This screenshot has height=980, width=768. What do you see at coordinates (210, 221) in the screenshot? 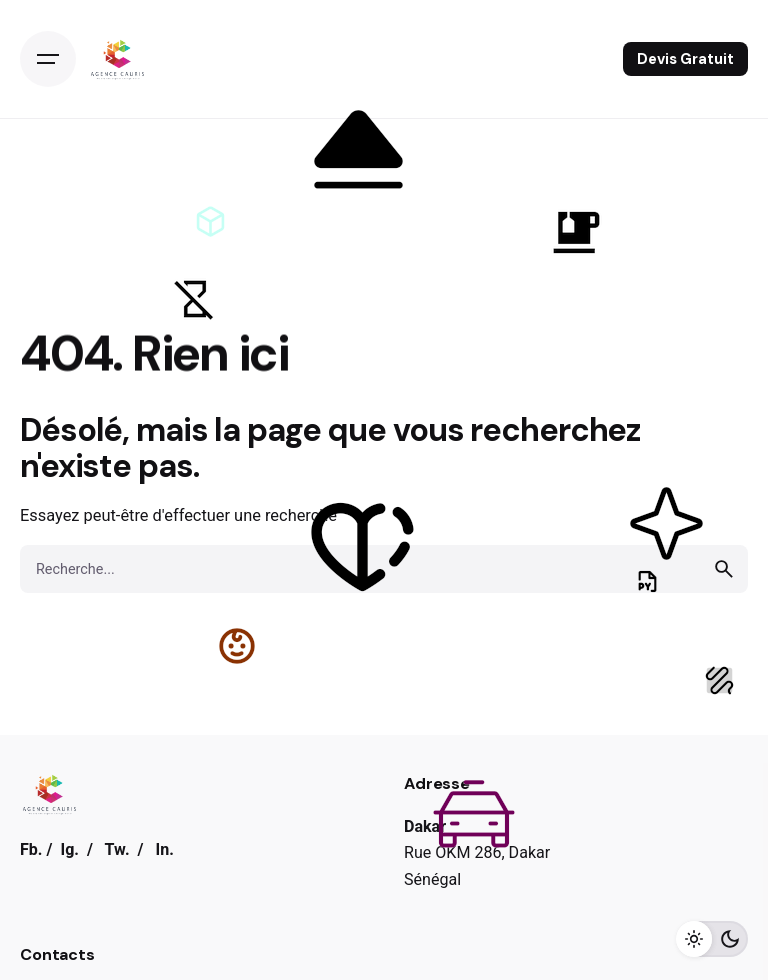
I see `view package or shipment details` at bounding box center [210, 221].